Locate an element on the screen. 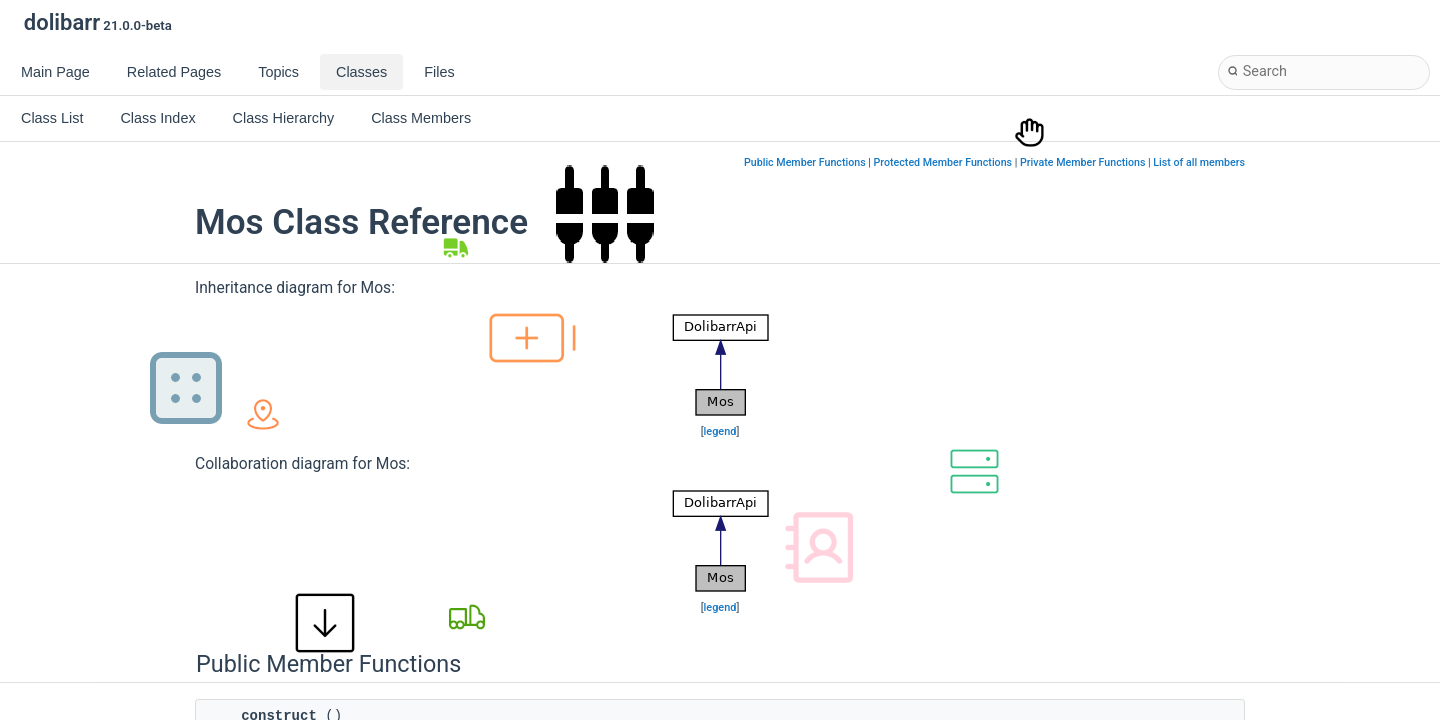  access storage or server settings is located at coordinates (974, 471).